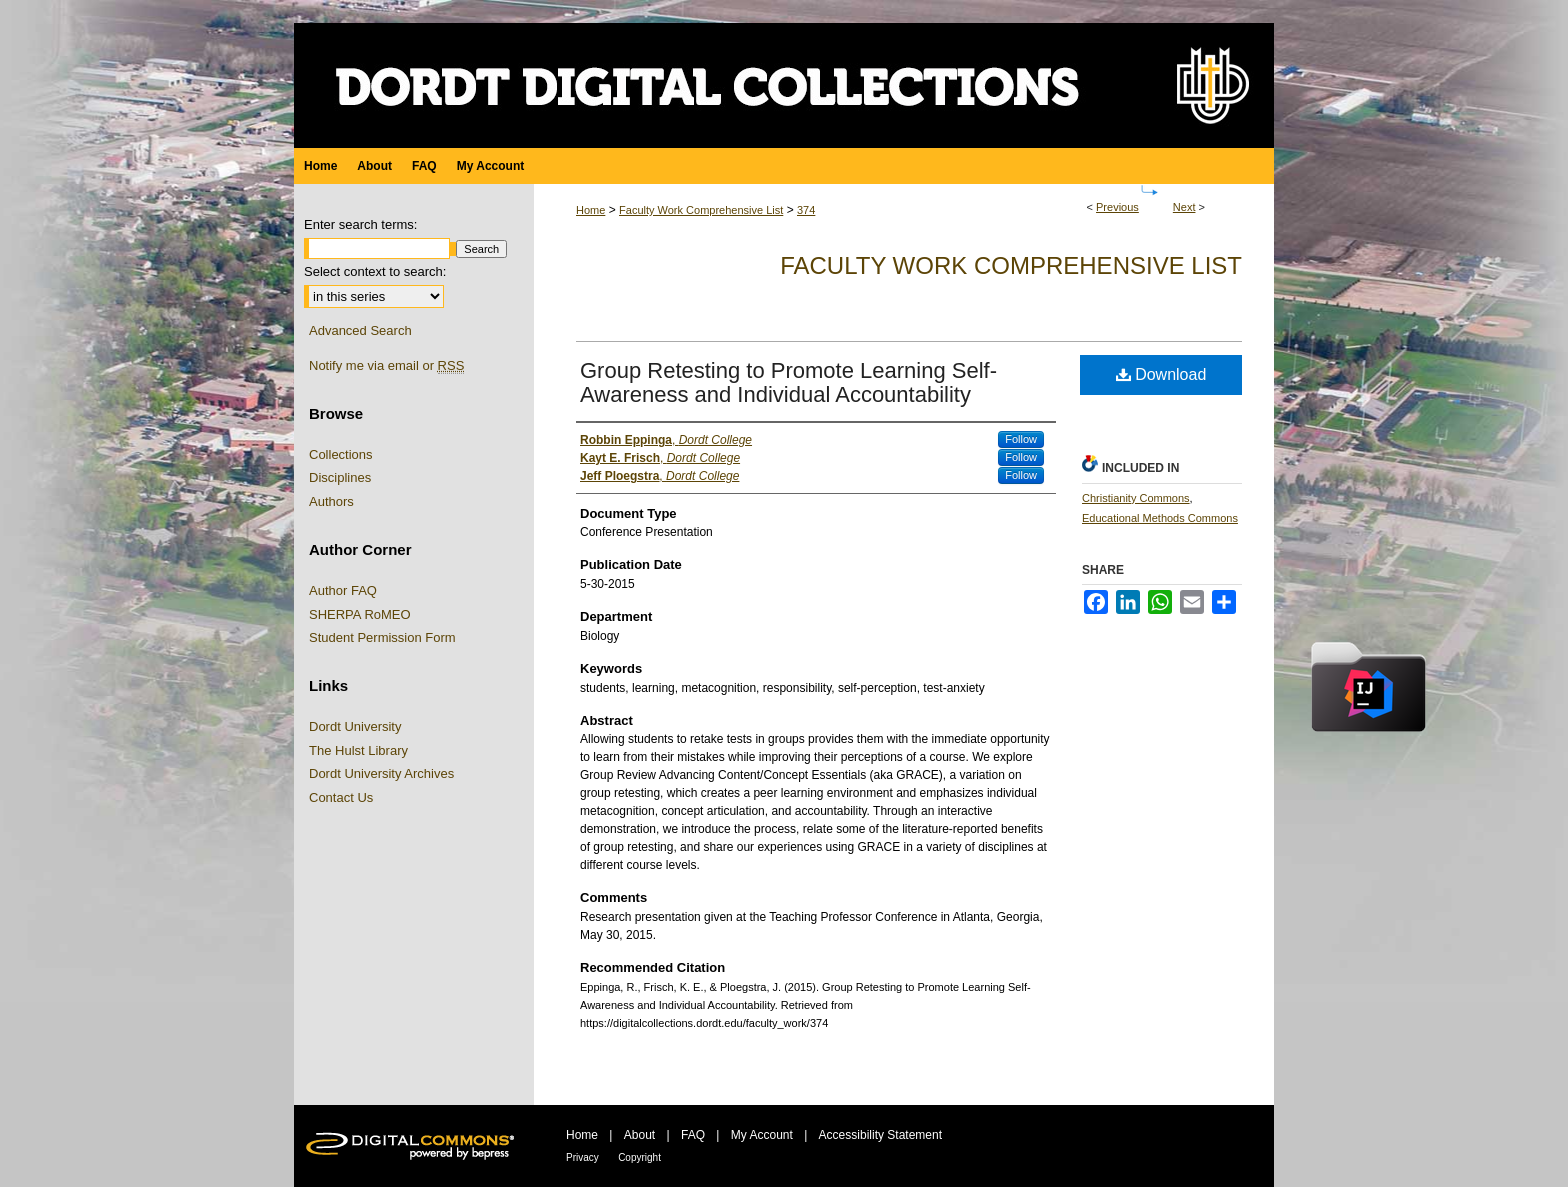 The width and height of the screenshot is (1568, 1187). What do you see at coordinates (1150, 189) in the screenshot?
I see `forward an email message` at bounding box center [1150, 189].